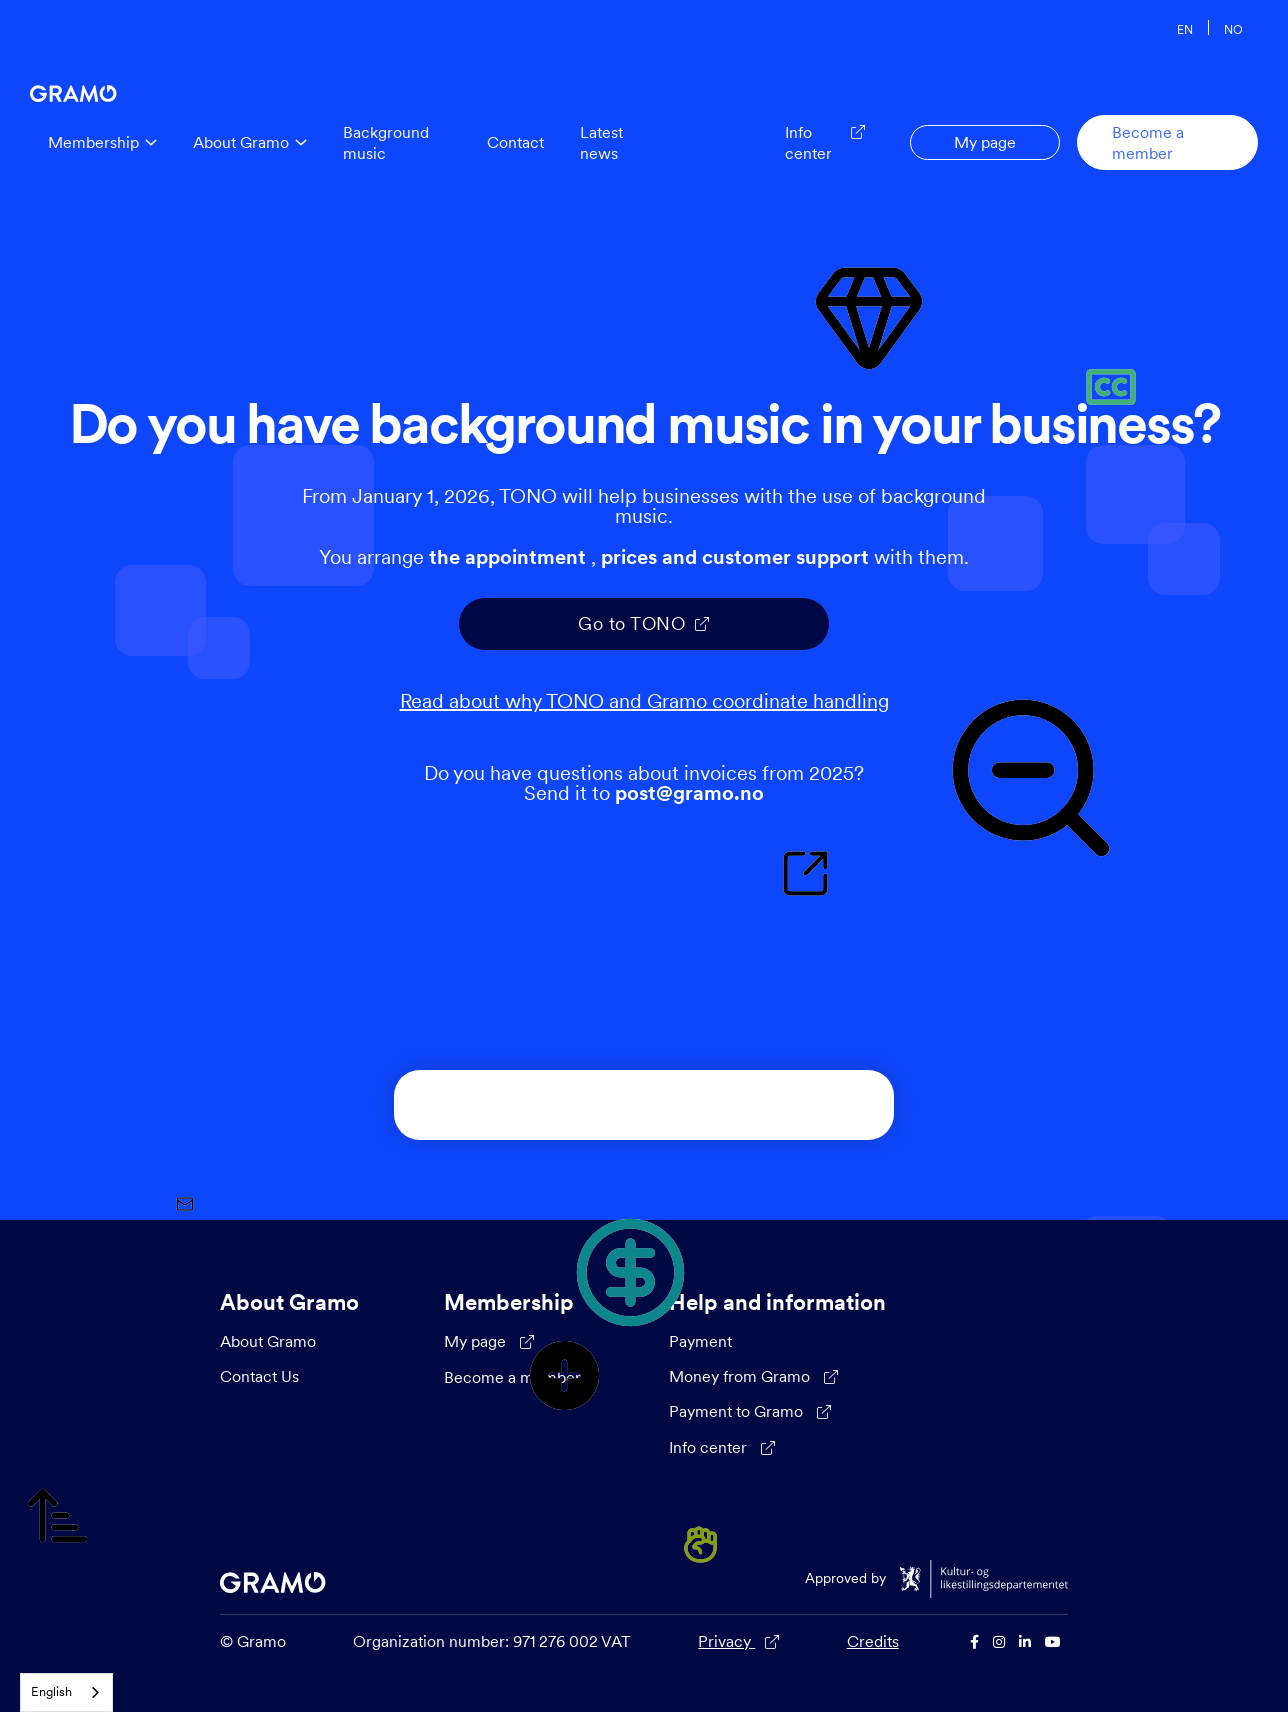 The height and width of the screenshot is (1712, 1288). Describe the element at coordinates (805, 873) in the screenshot. I see `open link in a new window or tab` at that location.